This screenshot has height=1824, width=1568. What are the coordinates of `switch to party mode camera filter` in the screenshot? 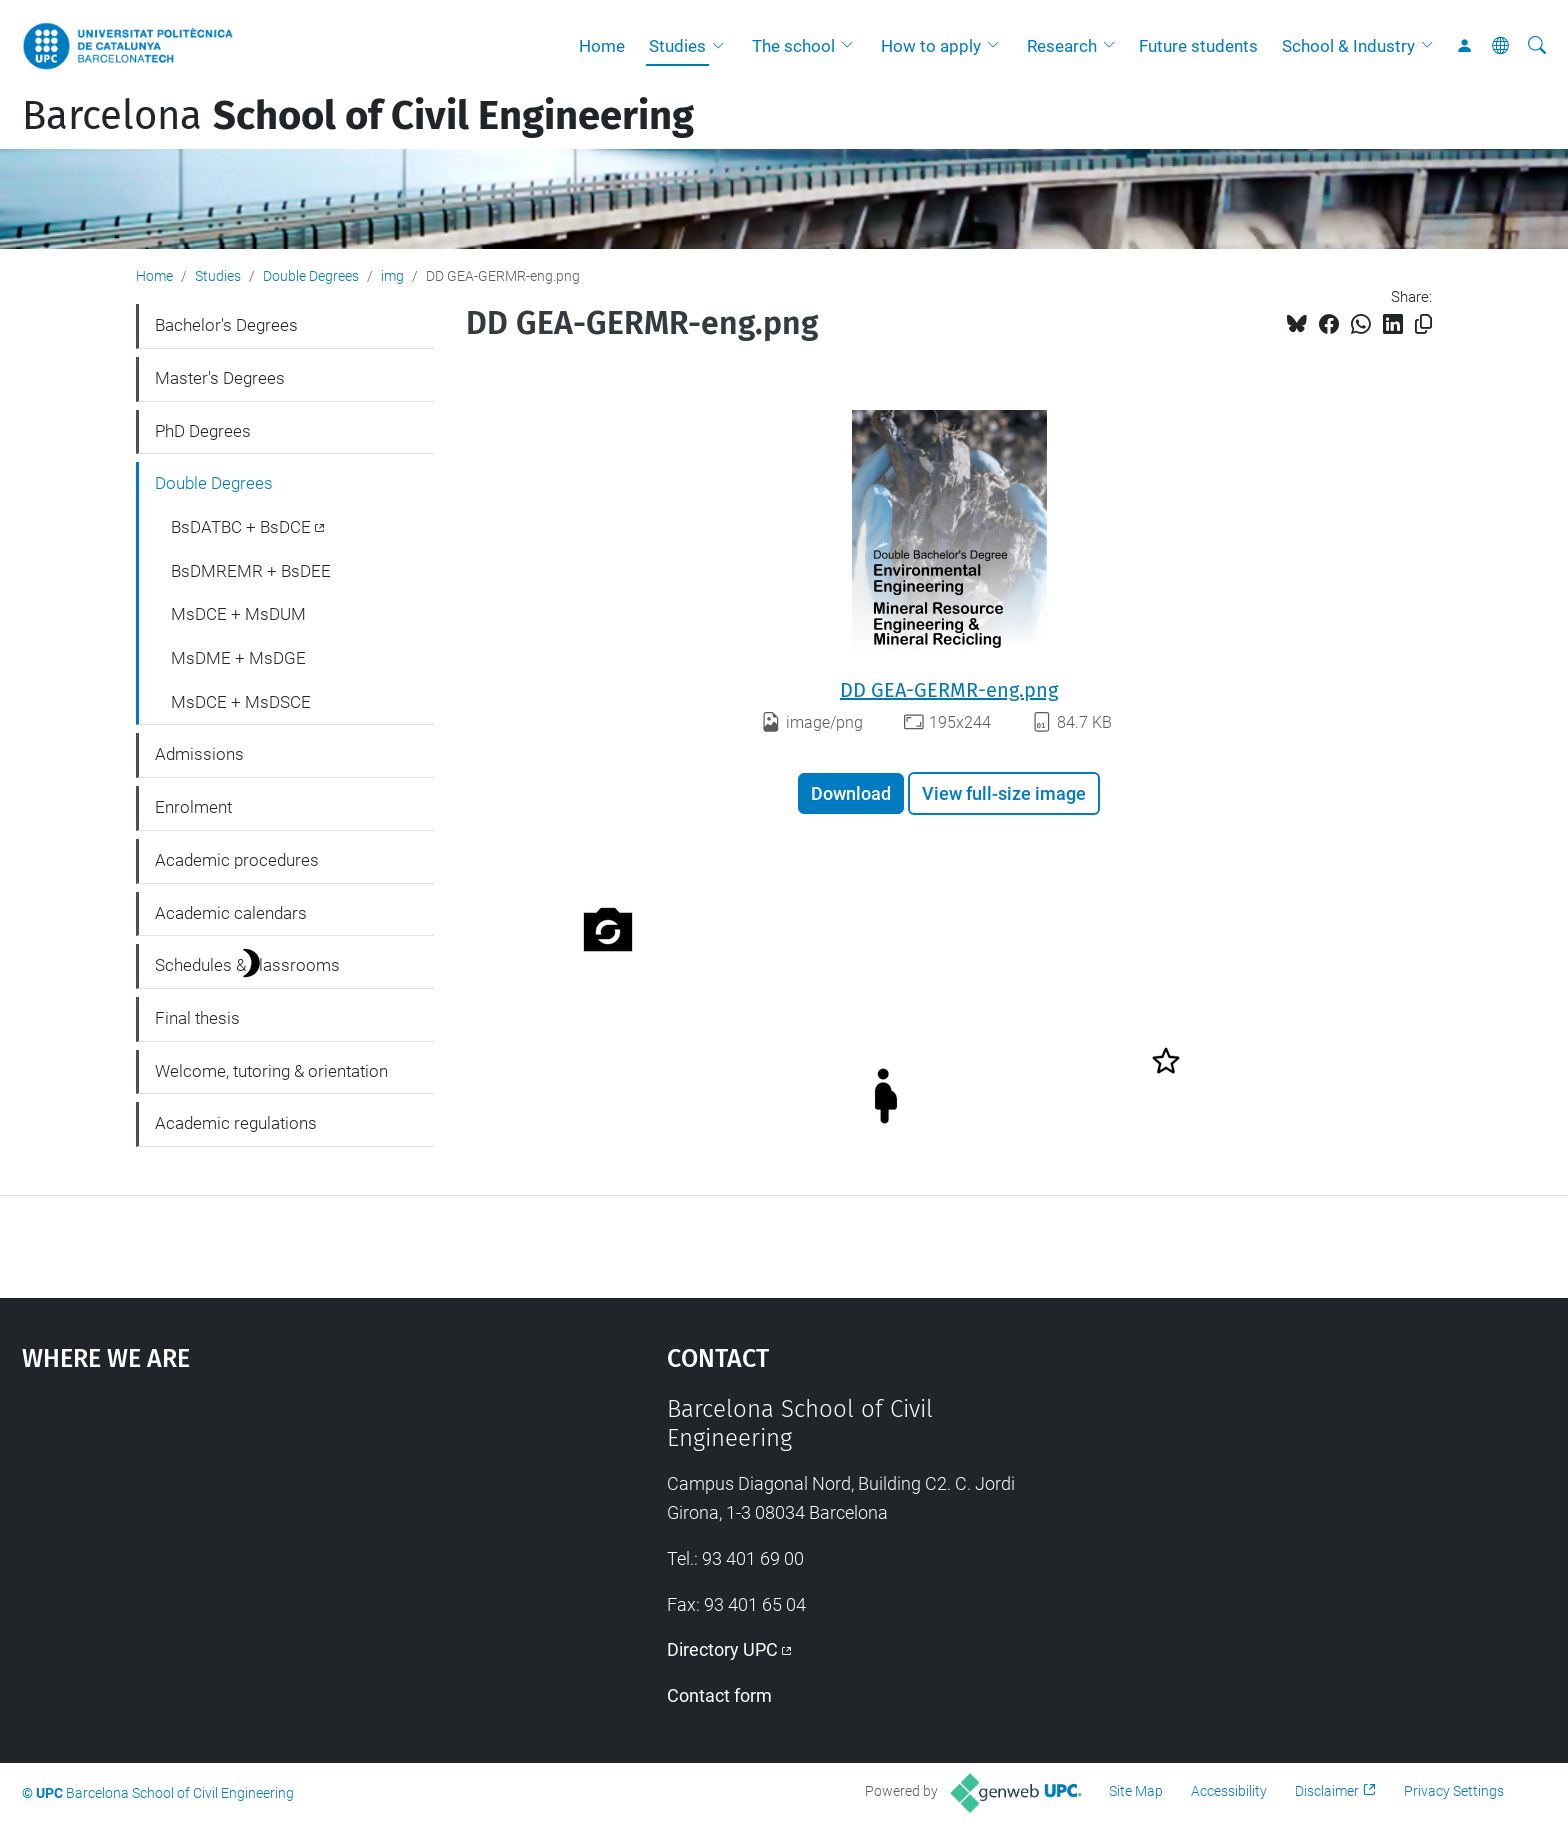 It's located at (608, 932).